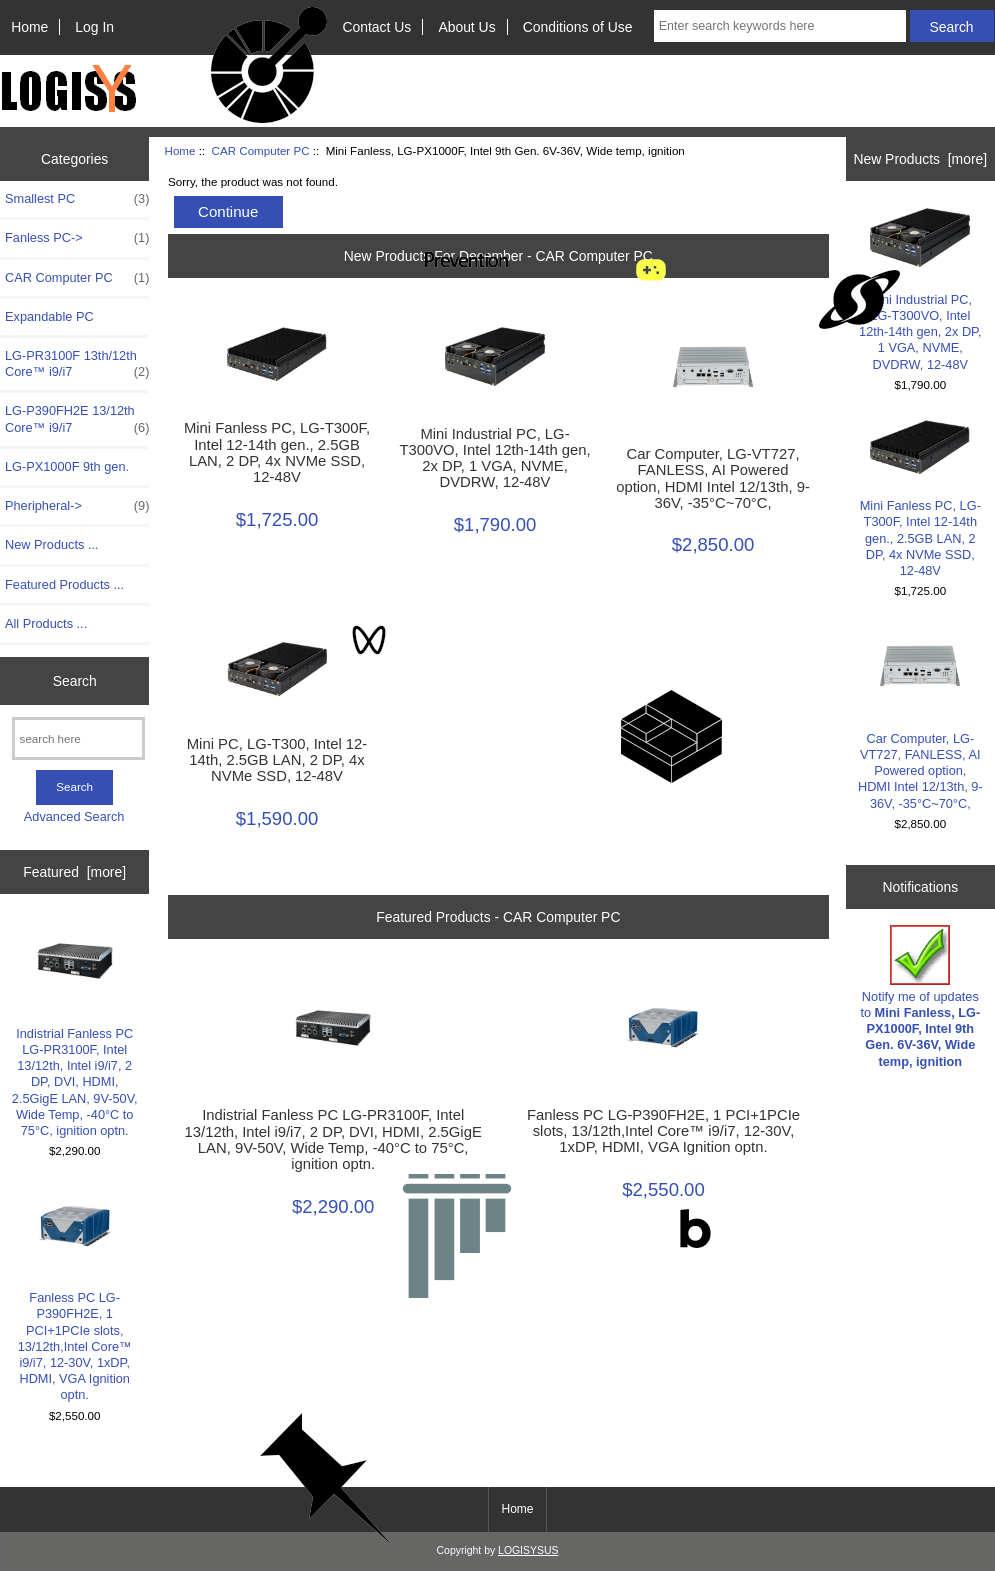 The image size is (995, 1571). I want to click on Linux Containers (LXC) logo, so click(671, 736).